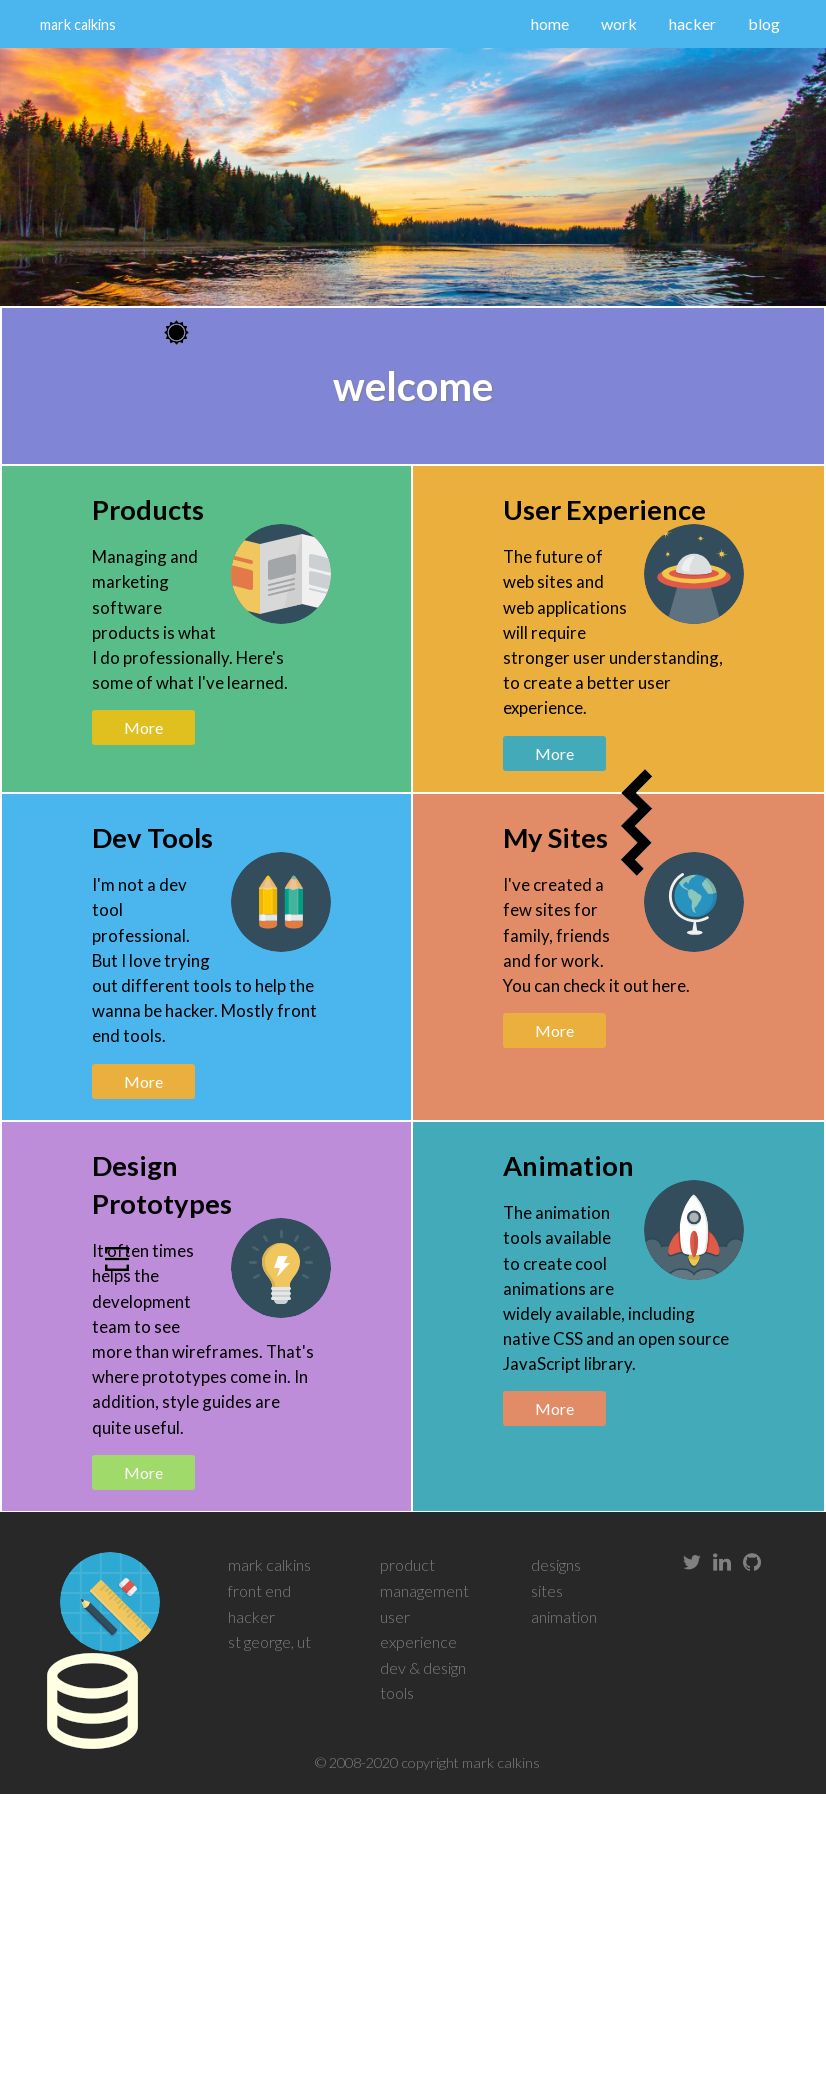 This screenshot has height=2074, width=826. I want to click on common workflow language logo, so click(636, 822).